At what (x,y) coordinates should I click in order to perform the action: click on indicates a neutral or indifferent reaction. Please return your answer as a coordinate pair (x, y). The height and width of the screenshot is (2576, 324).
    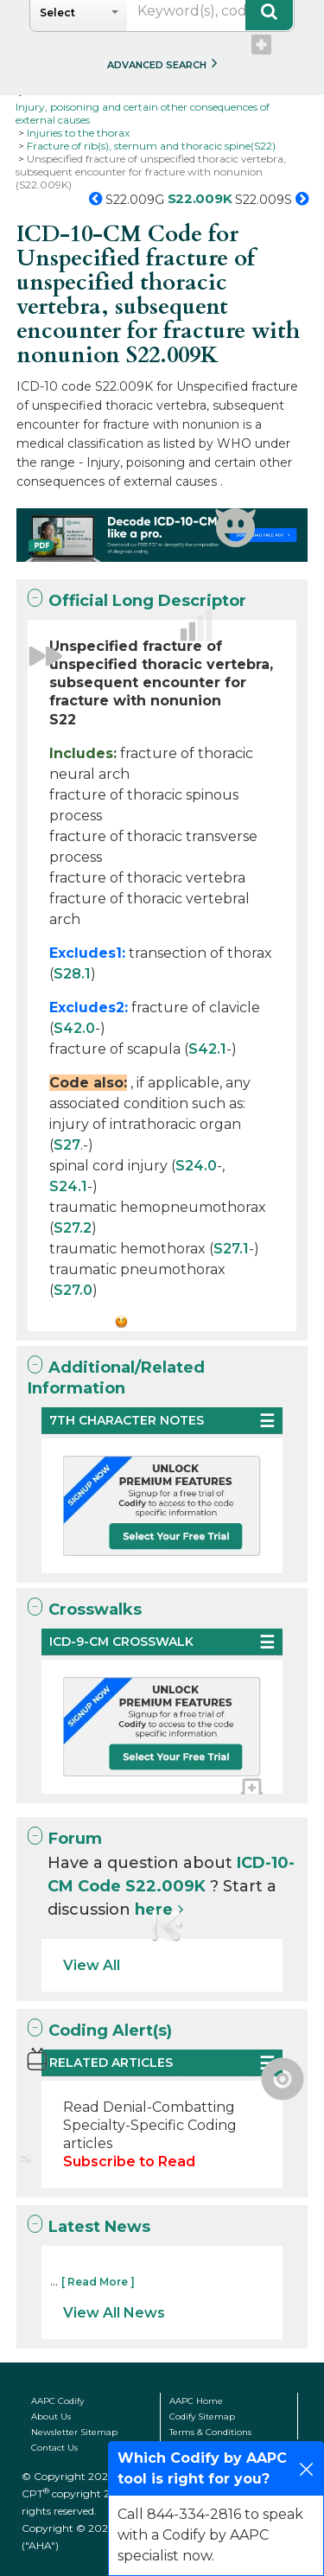
    Looking at the image, I should click on (121, 1322).